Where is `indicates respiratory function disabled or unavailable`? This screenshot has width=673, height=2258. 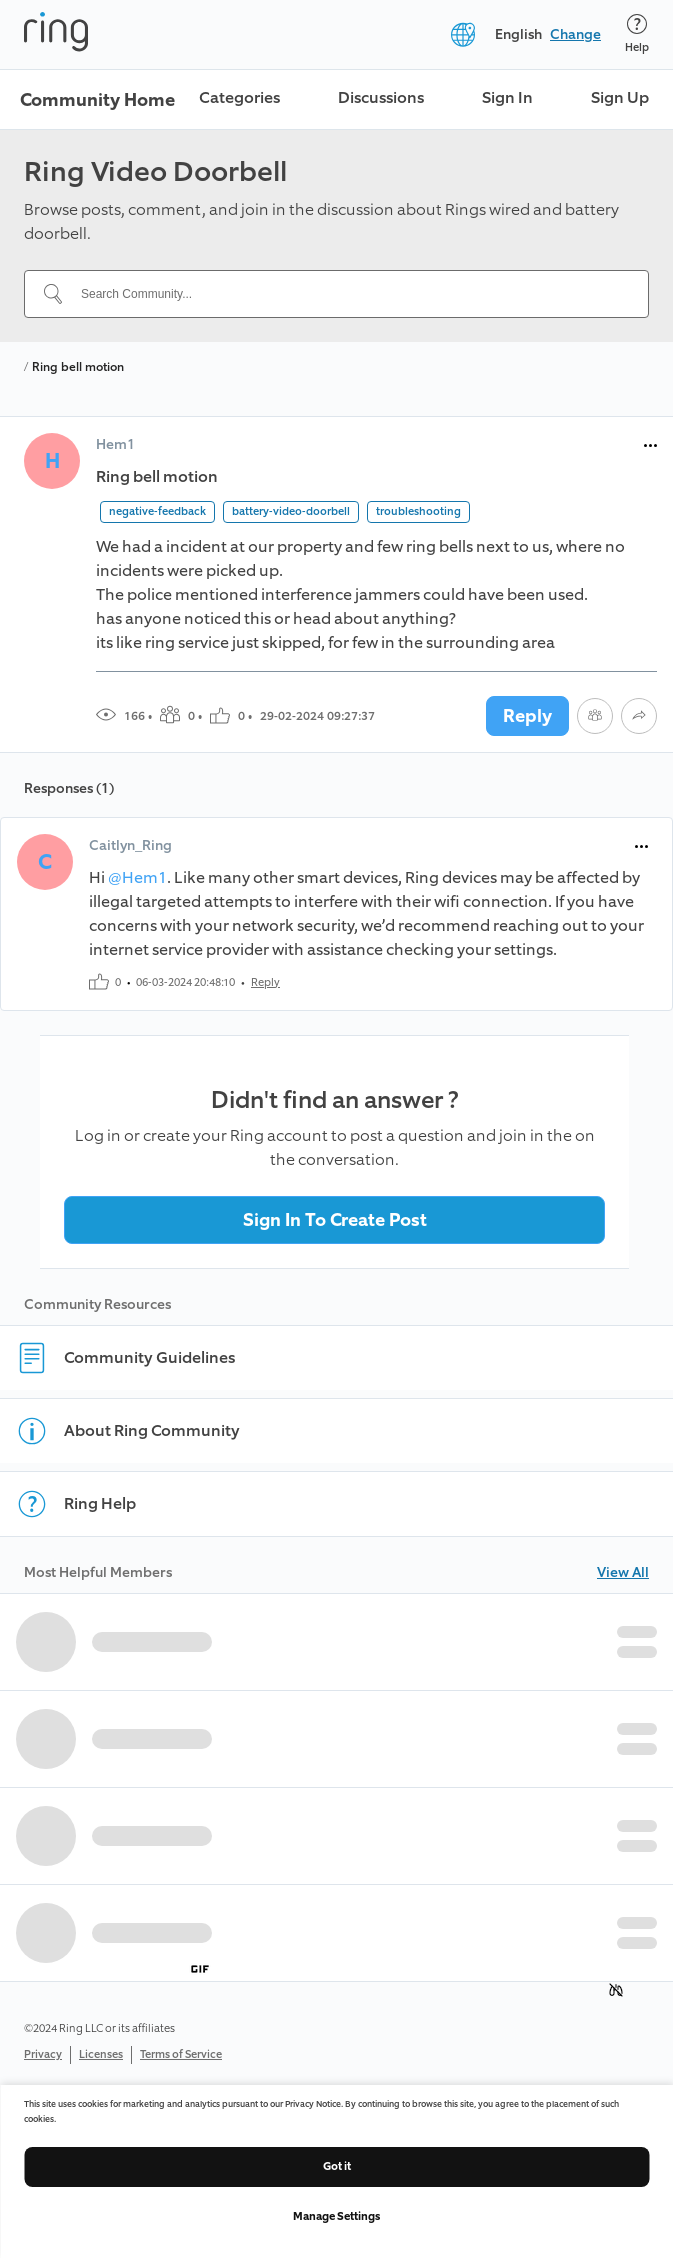
indicates respiratory function disabled or unavailable is located at coordinates (616, 1990).